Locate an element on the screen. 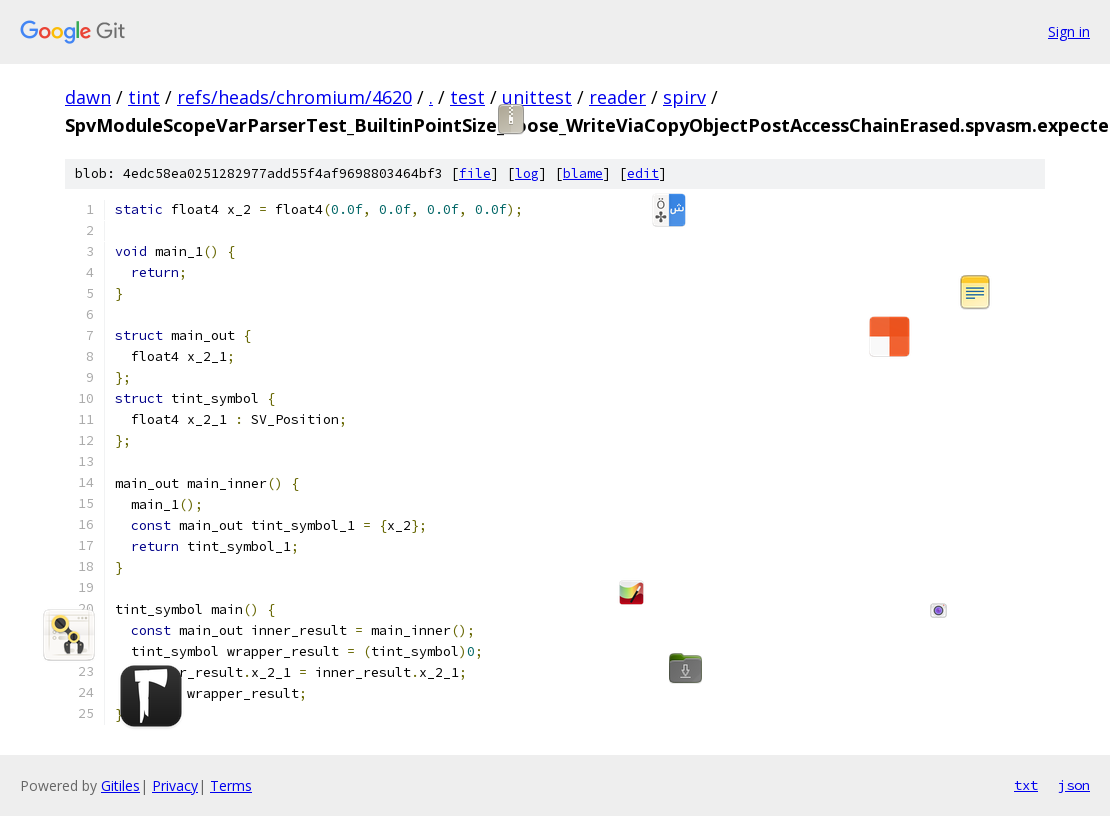 This screenshot has width=1110, height=816. open the camera app is located at coordinates (938, 610).